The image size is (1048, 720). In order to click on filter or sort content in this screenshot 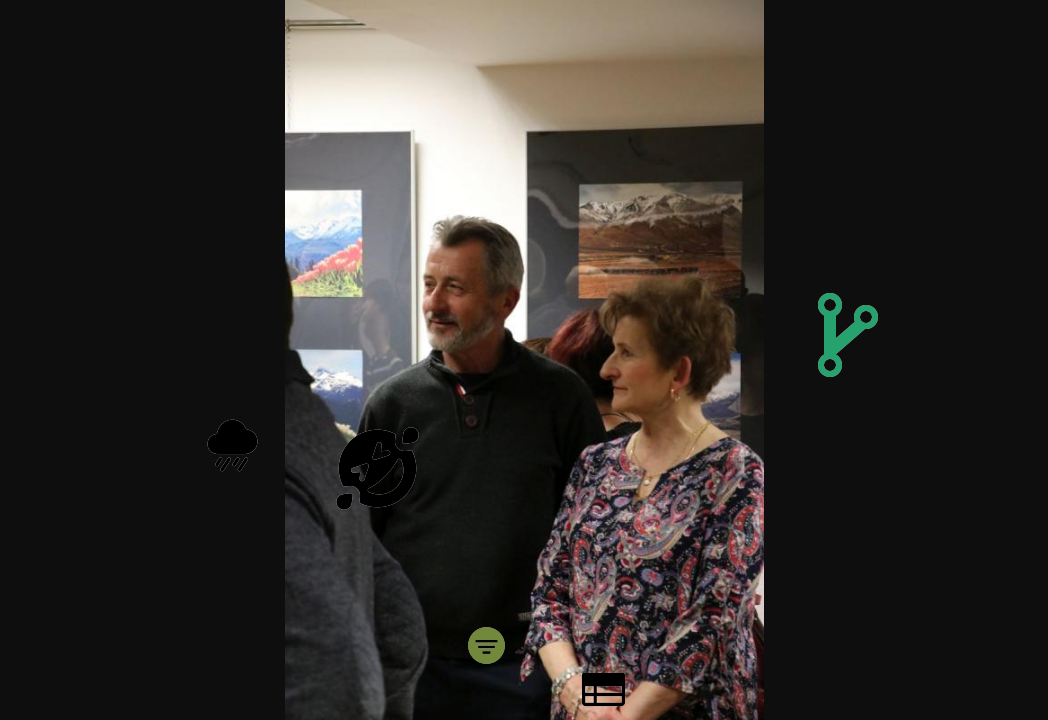, I will do `click(486, 645)`.